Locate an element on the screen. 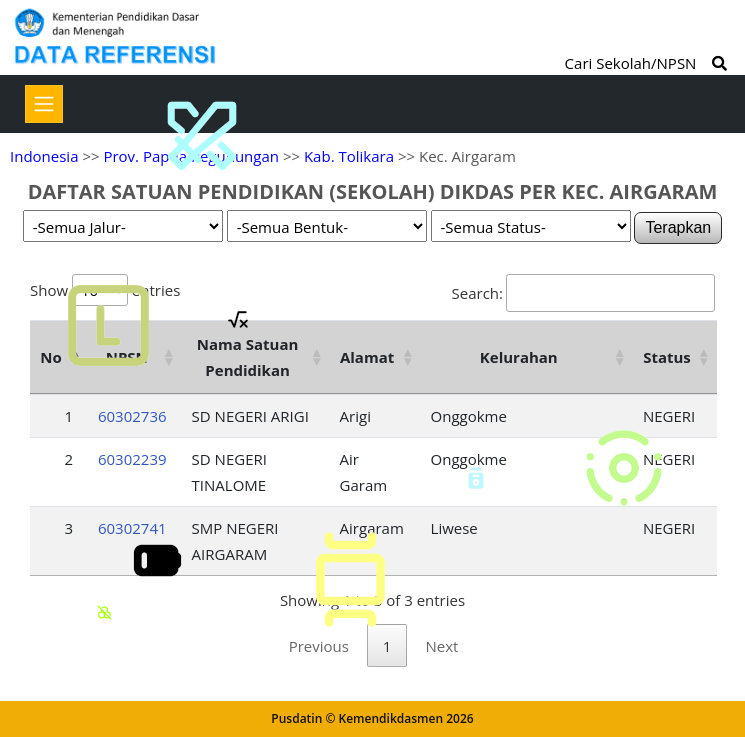  indicates low battery level is located at coordinates (157, 560).